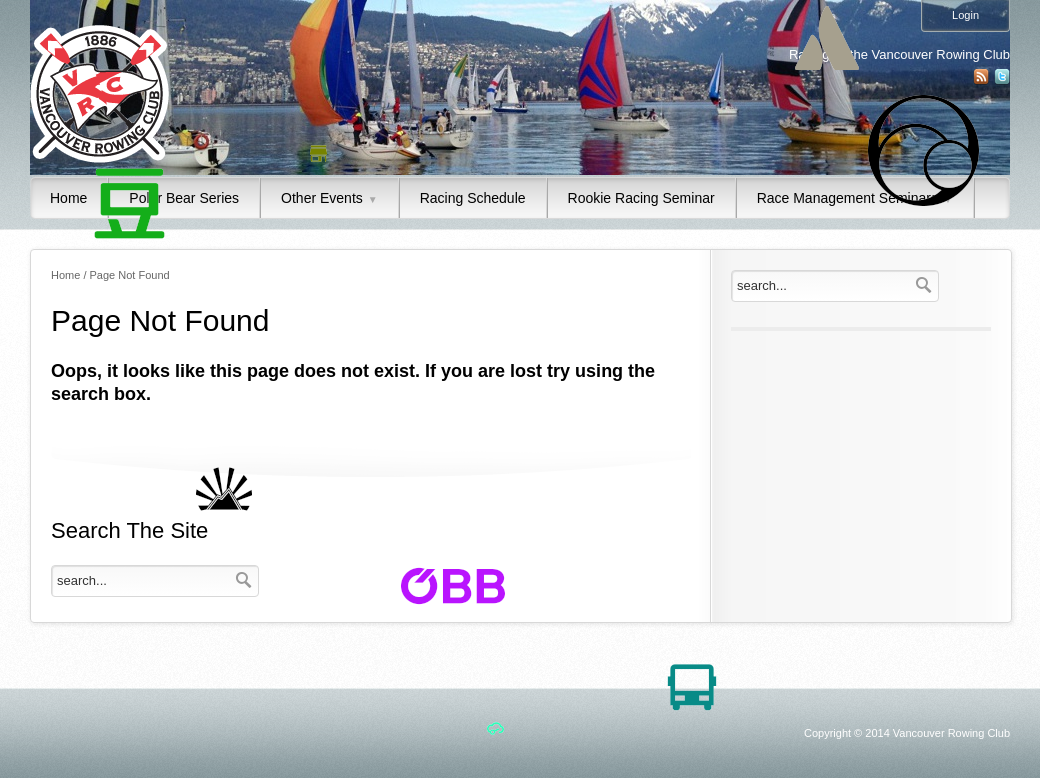  Describe the element at coordinates (129, 203) in the screenshot. I see `open douban app` at that location.